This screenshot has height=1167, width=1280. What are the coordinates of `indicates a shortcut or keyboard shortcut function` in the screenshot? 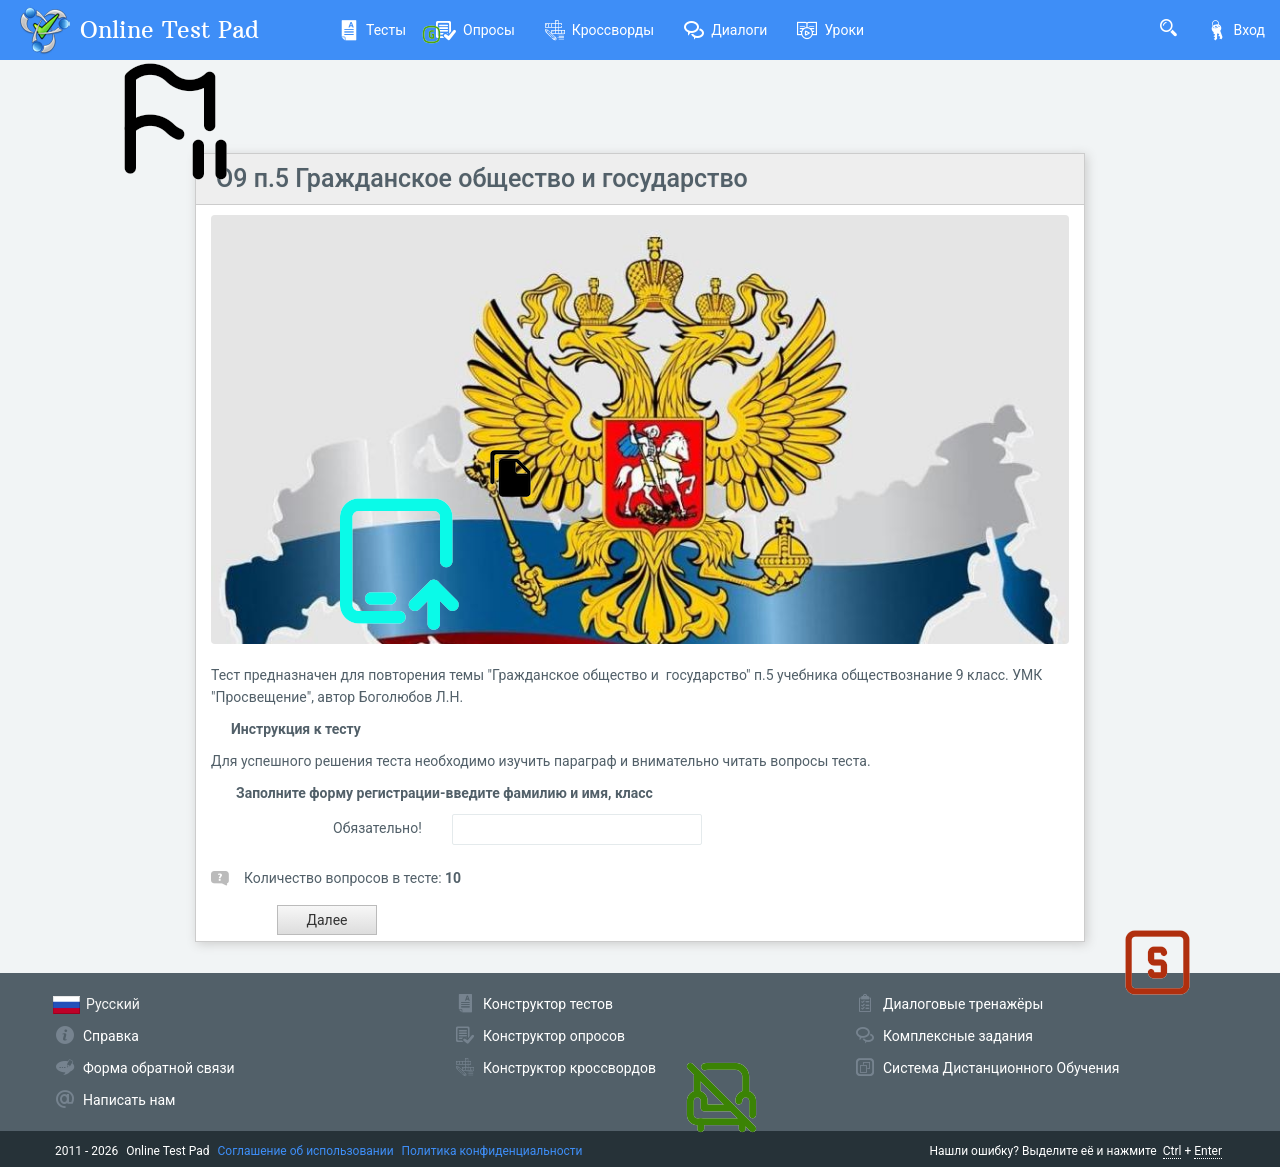 It's located at (1157, 962).